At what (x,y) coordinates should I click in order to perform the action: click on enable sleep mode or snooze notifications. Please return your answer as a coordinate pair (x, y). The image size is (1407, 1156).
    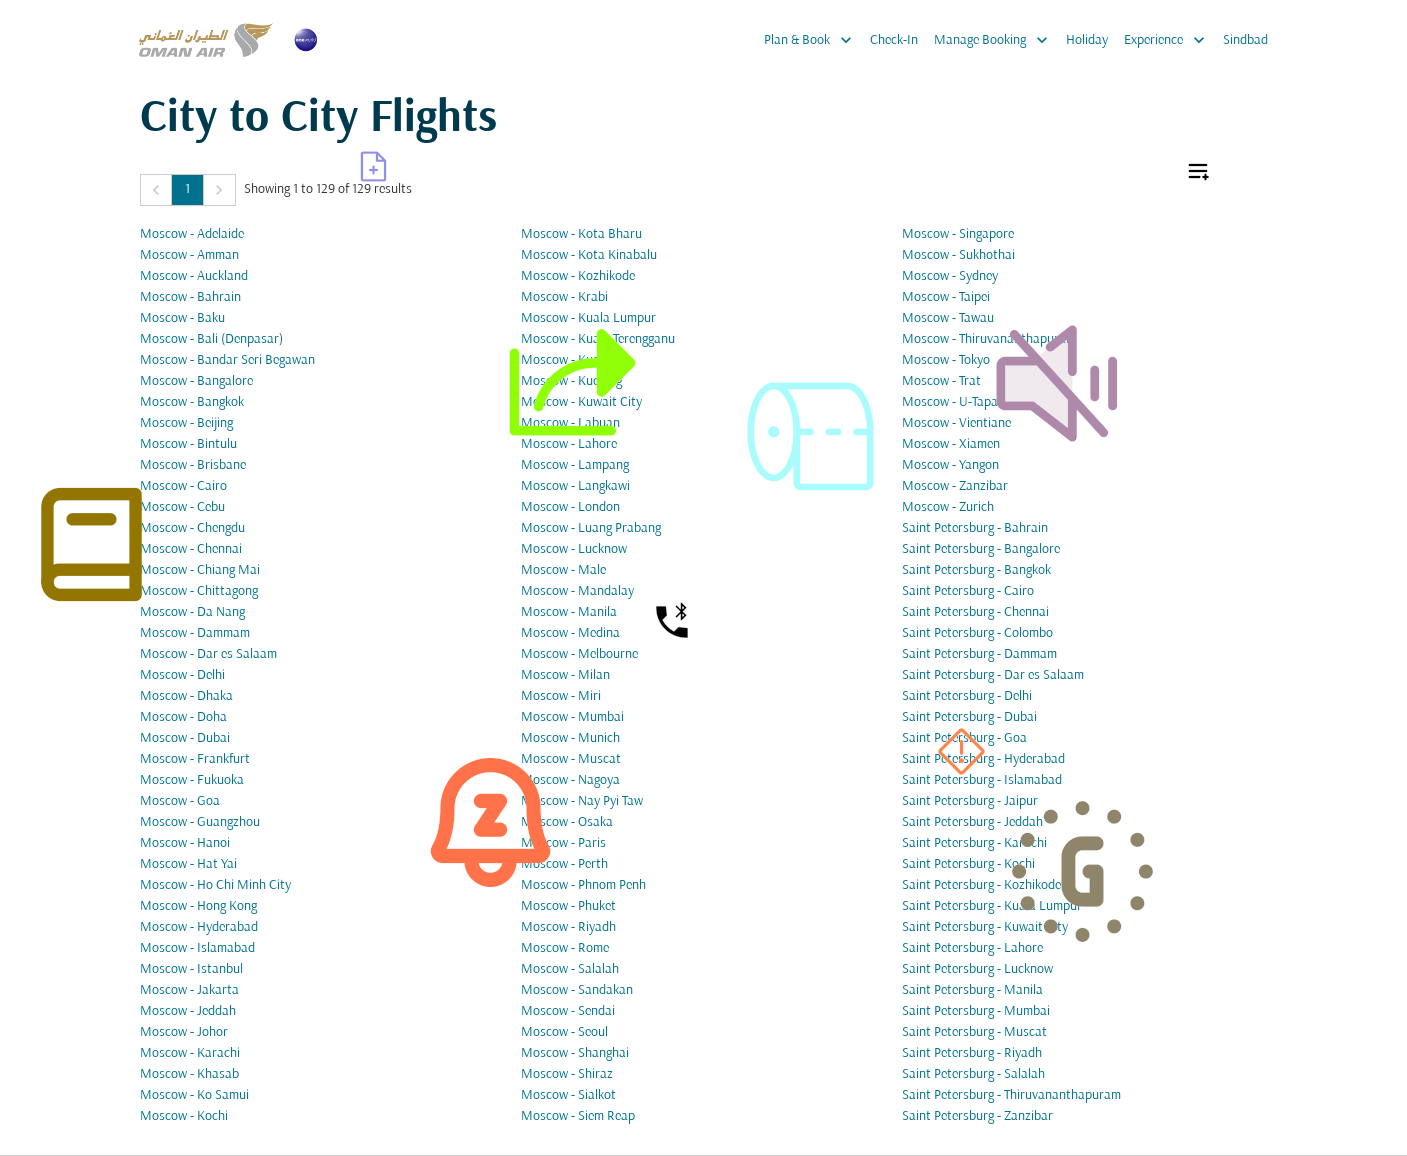
    Looking at the image, I should click on (490, 822).